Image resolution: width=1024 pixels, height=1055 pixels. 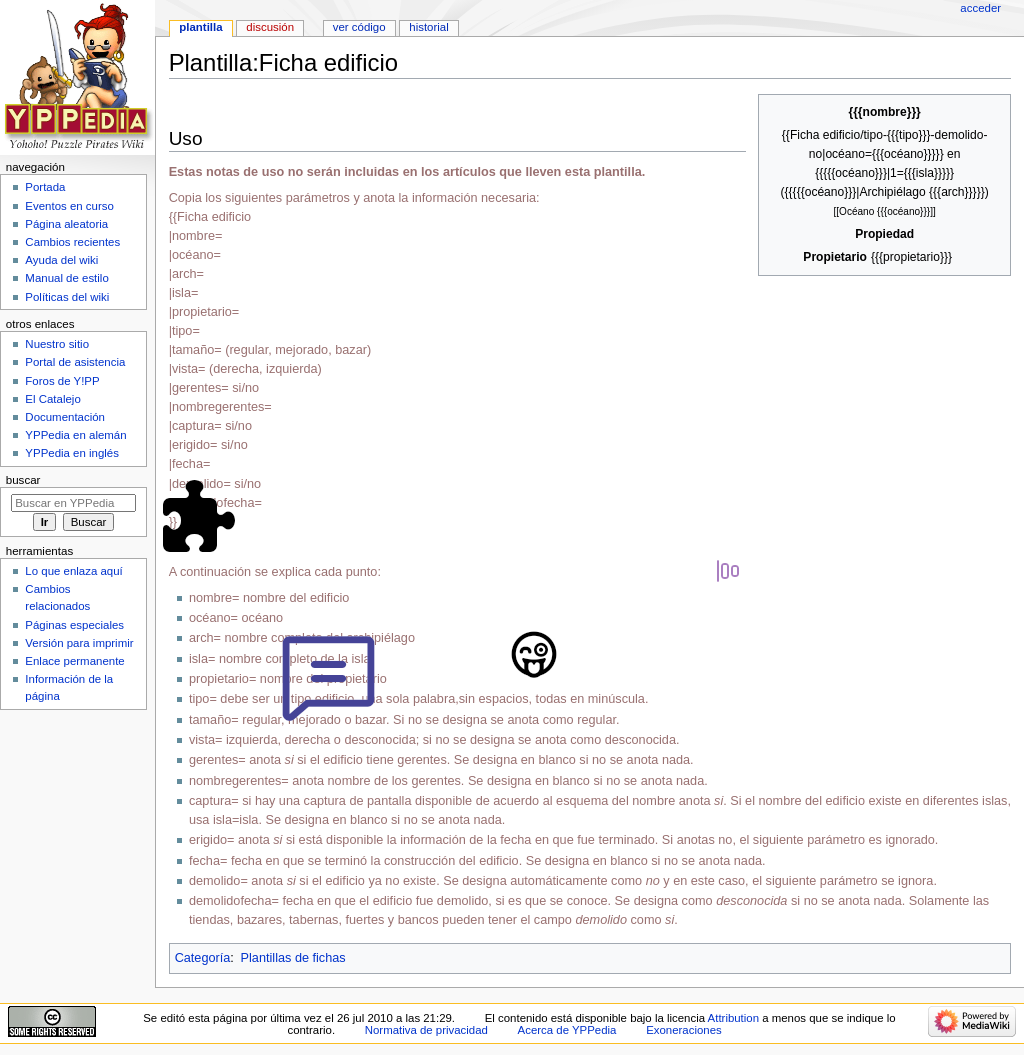 What do you see at coordinates (534, 654) in the screenshot?
I see `react with a playful or silly emoji` at bounding box center [534, 654].